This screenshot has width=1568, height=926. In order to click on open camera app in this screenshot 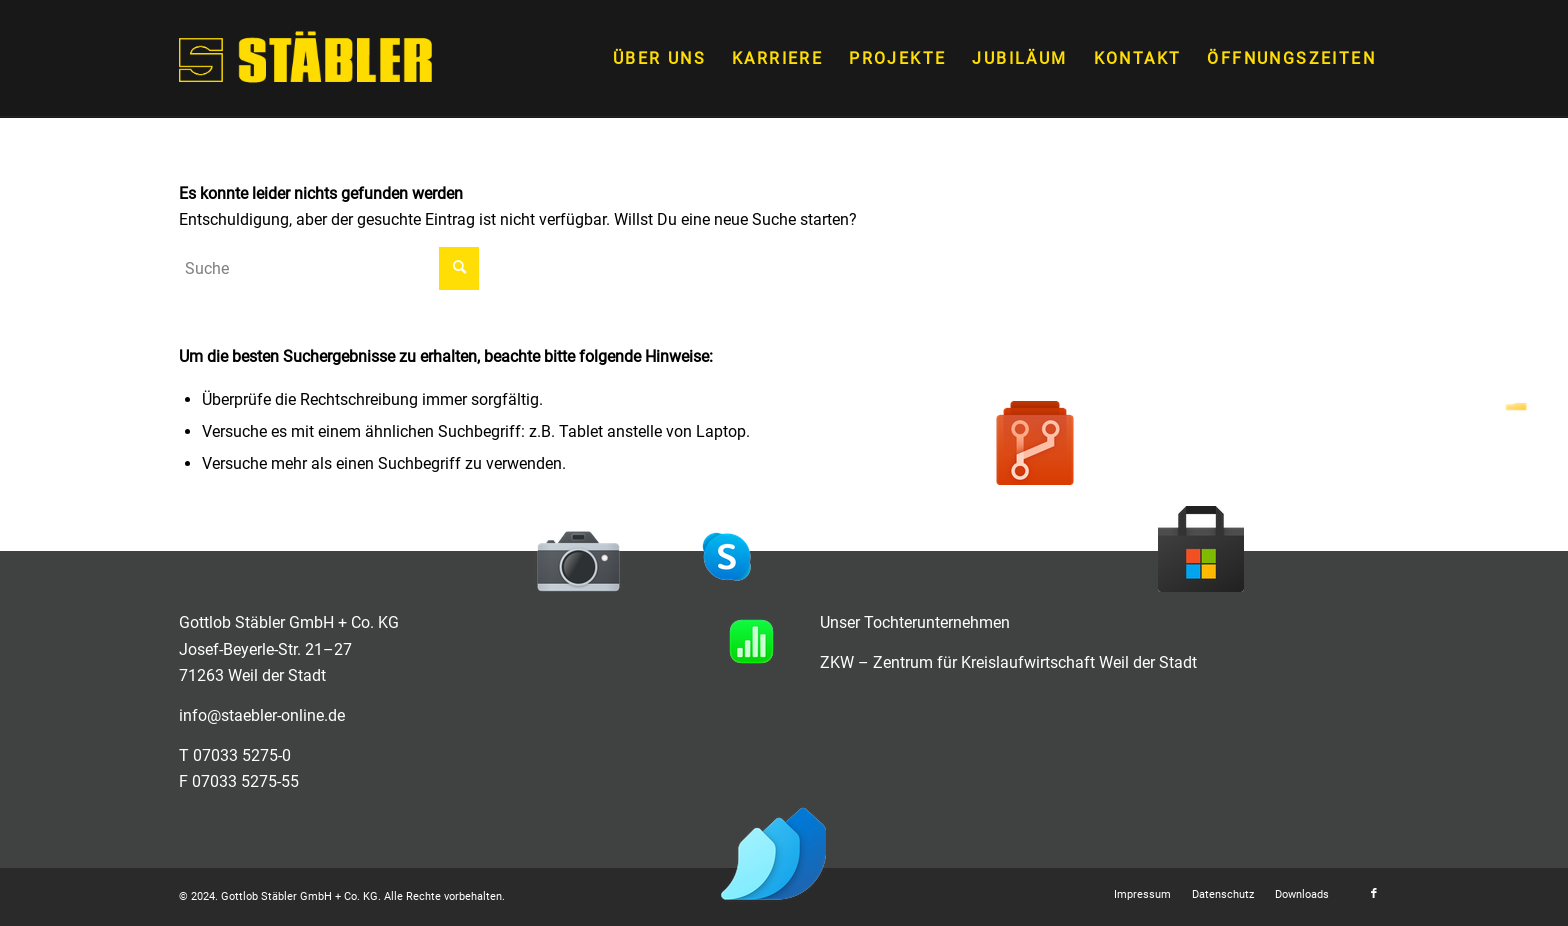, I will do `click(578, 560)`.